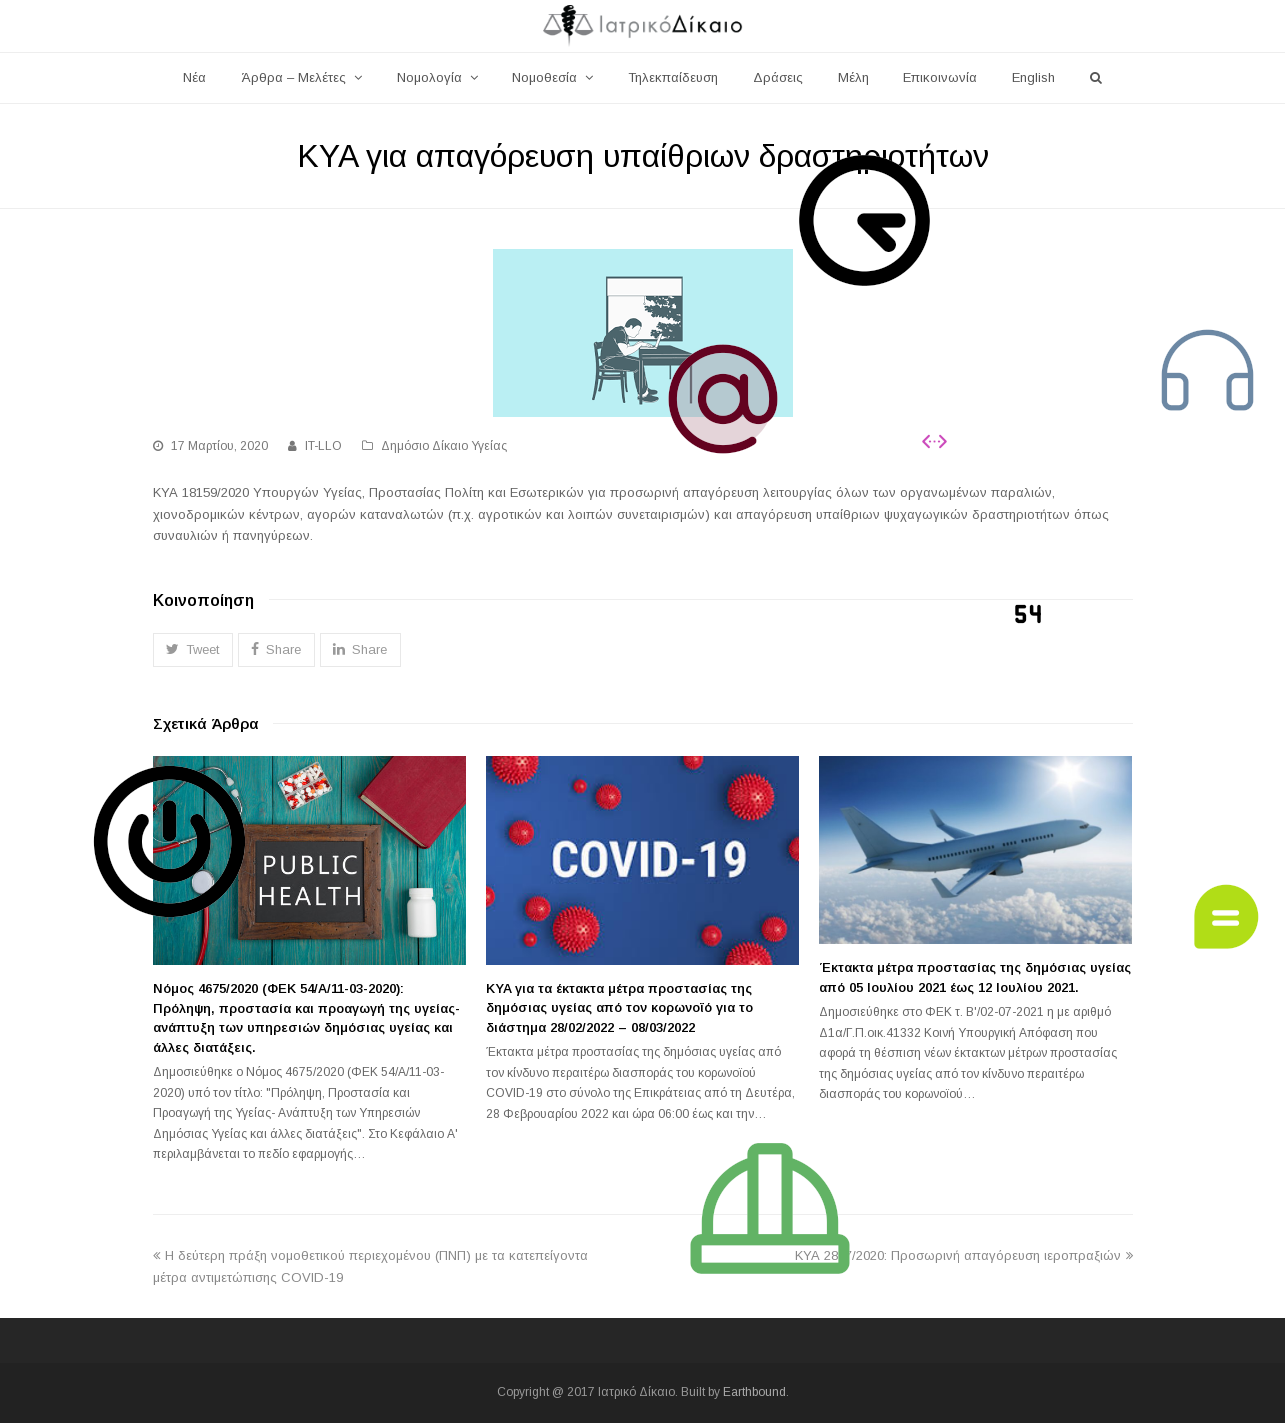 Image resolution: width=1285 pixels, height=1423 pixels. I want to click on access construction or site safety settings, so click(770, 1217).